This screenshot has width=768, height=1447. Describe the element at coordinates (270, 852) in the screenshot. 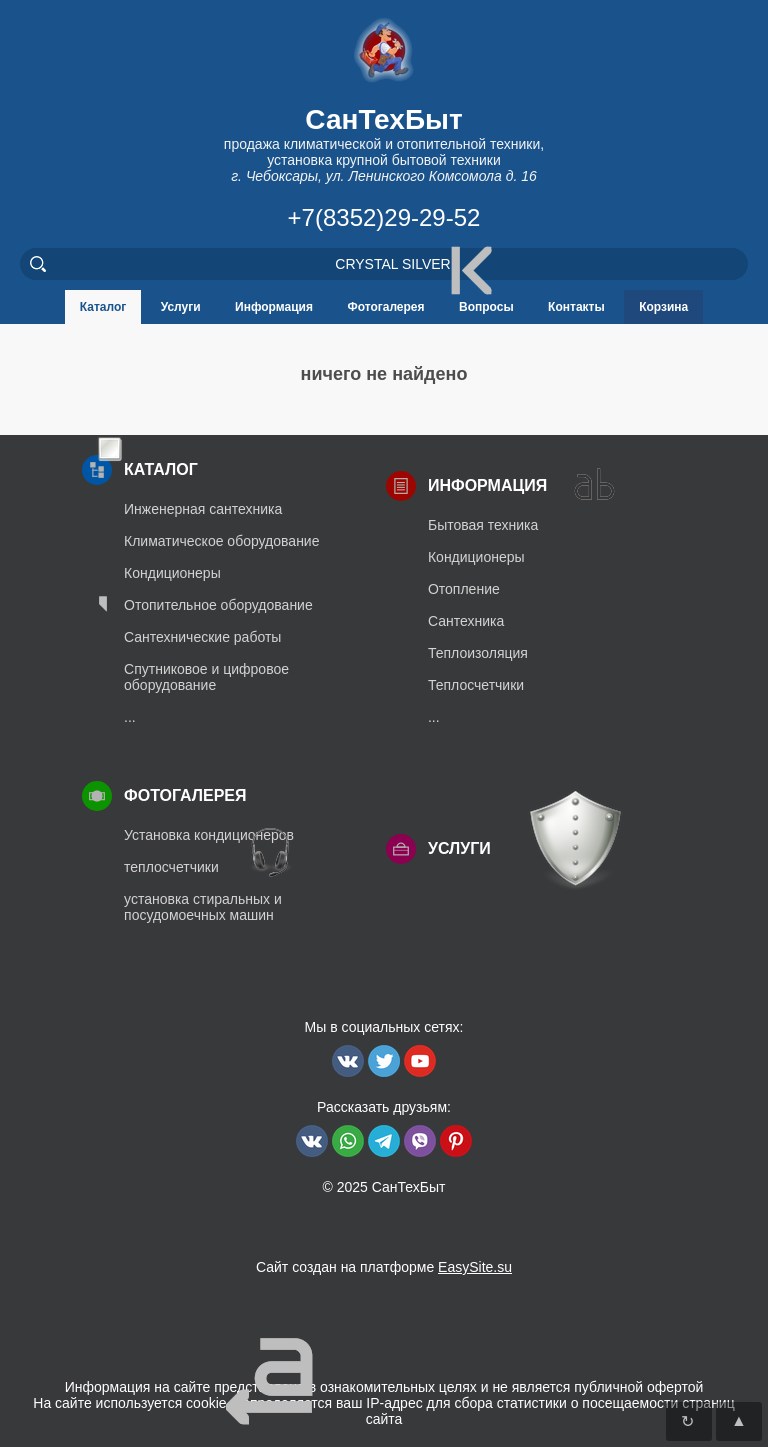

I see `audio headset device connected` at that location.